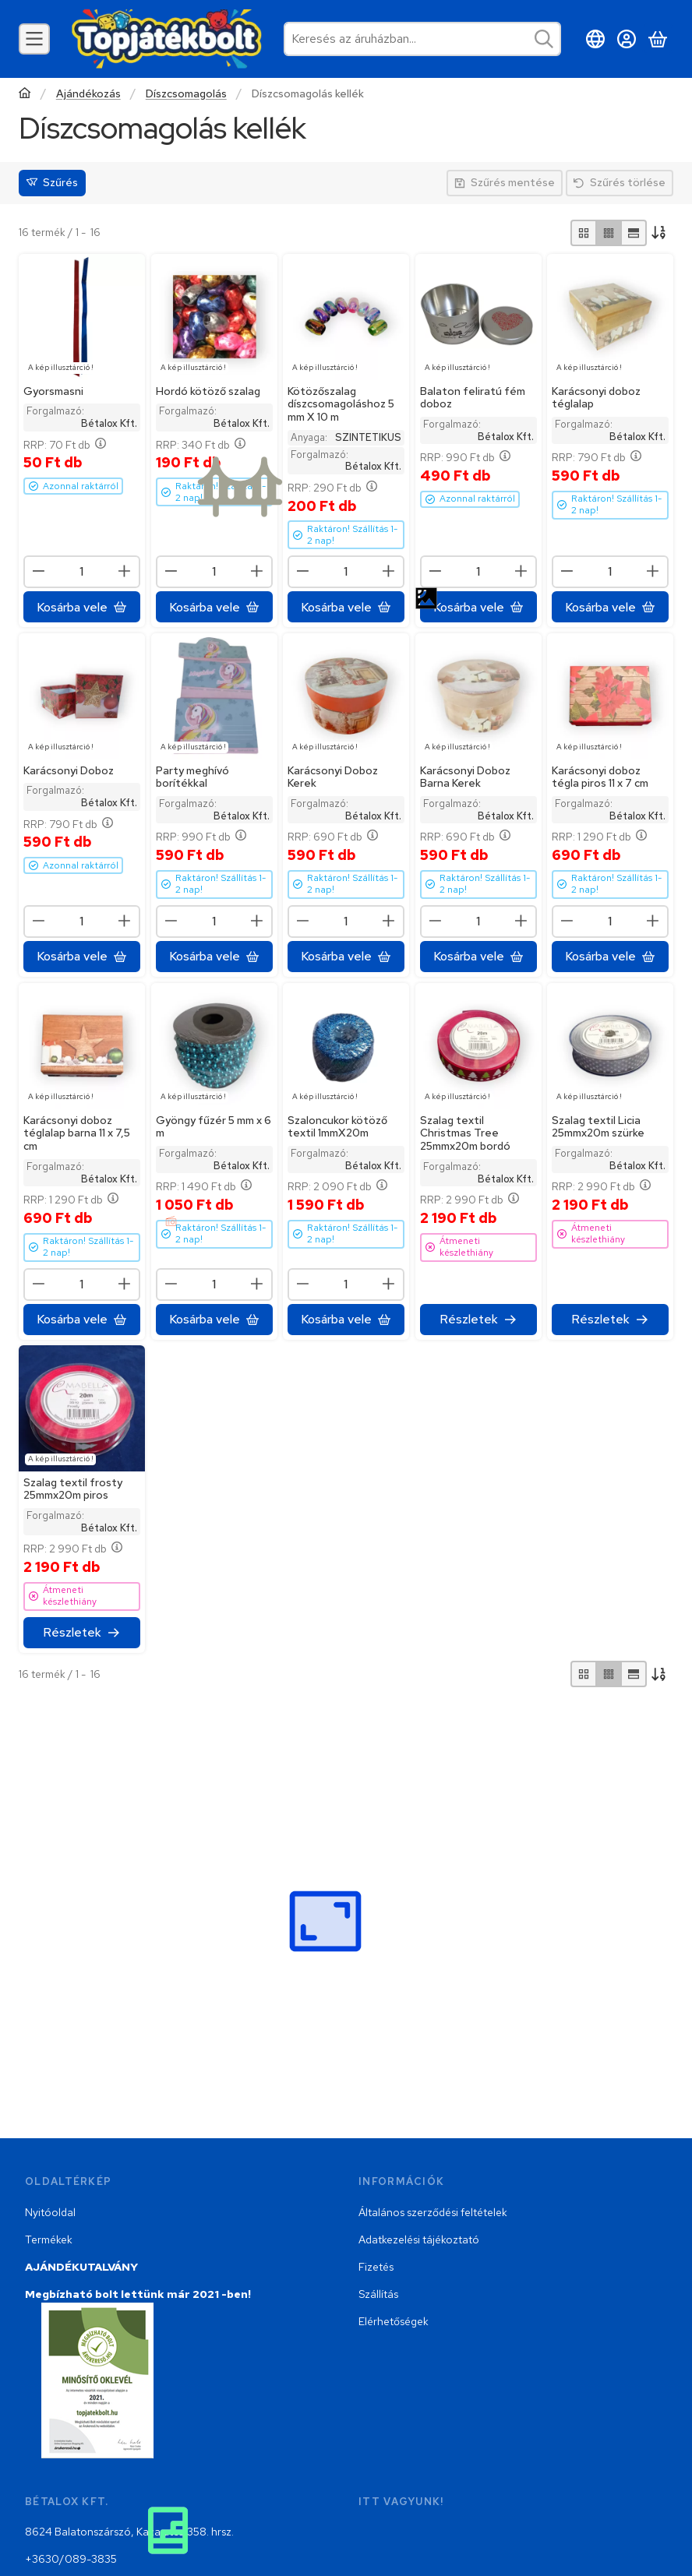 The height and width of the screenshot is (2576, 692). Describe the element at coordinates (426, 598) in the screenshot. I see `switch to satellite map view` at that location.